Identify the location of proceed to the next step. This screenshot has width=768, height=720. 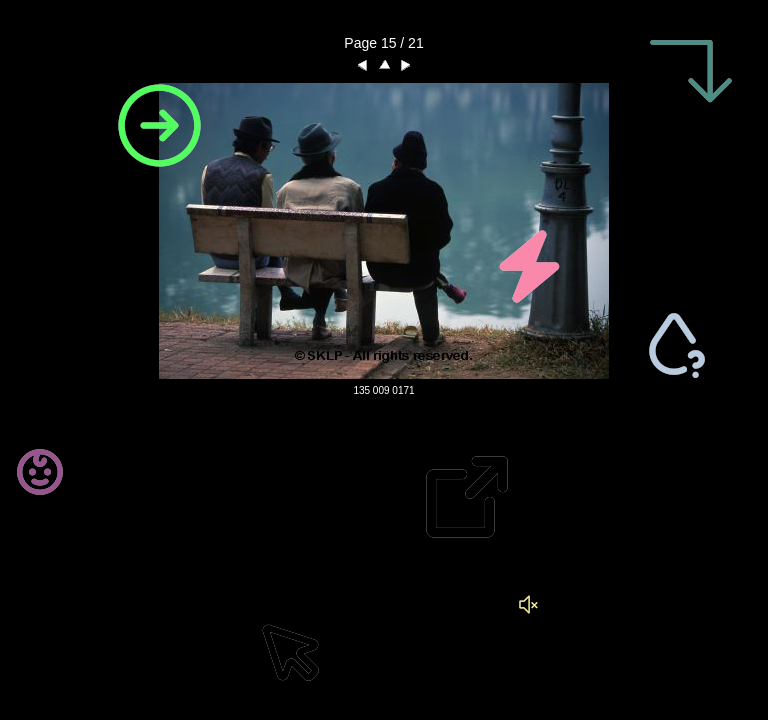
(159, 125).